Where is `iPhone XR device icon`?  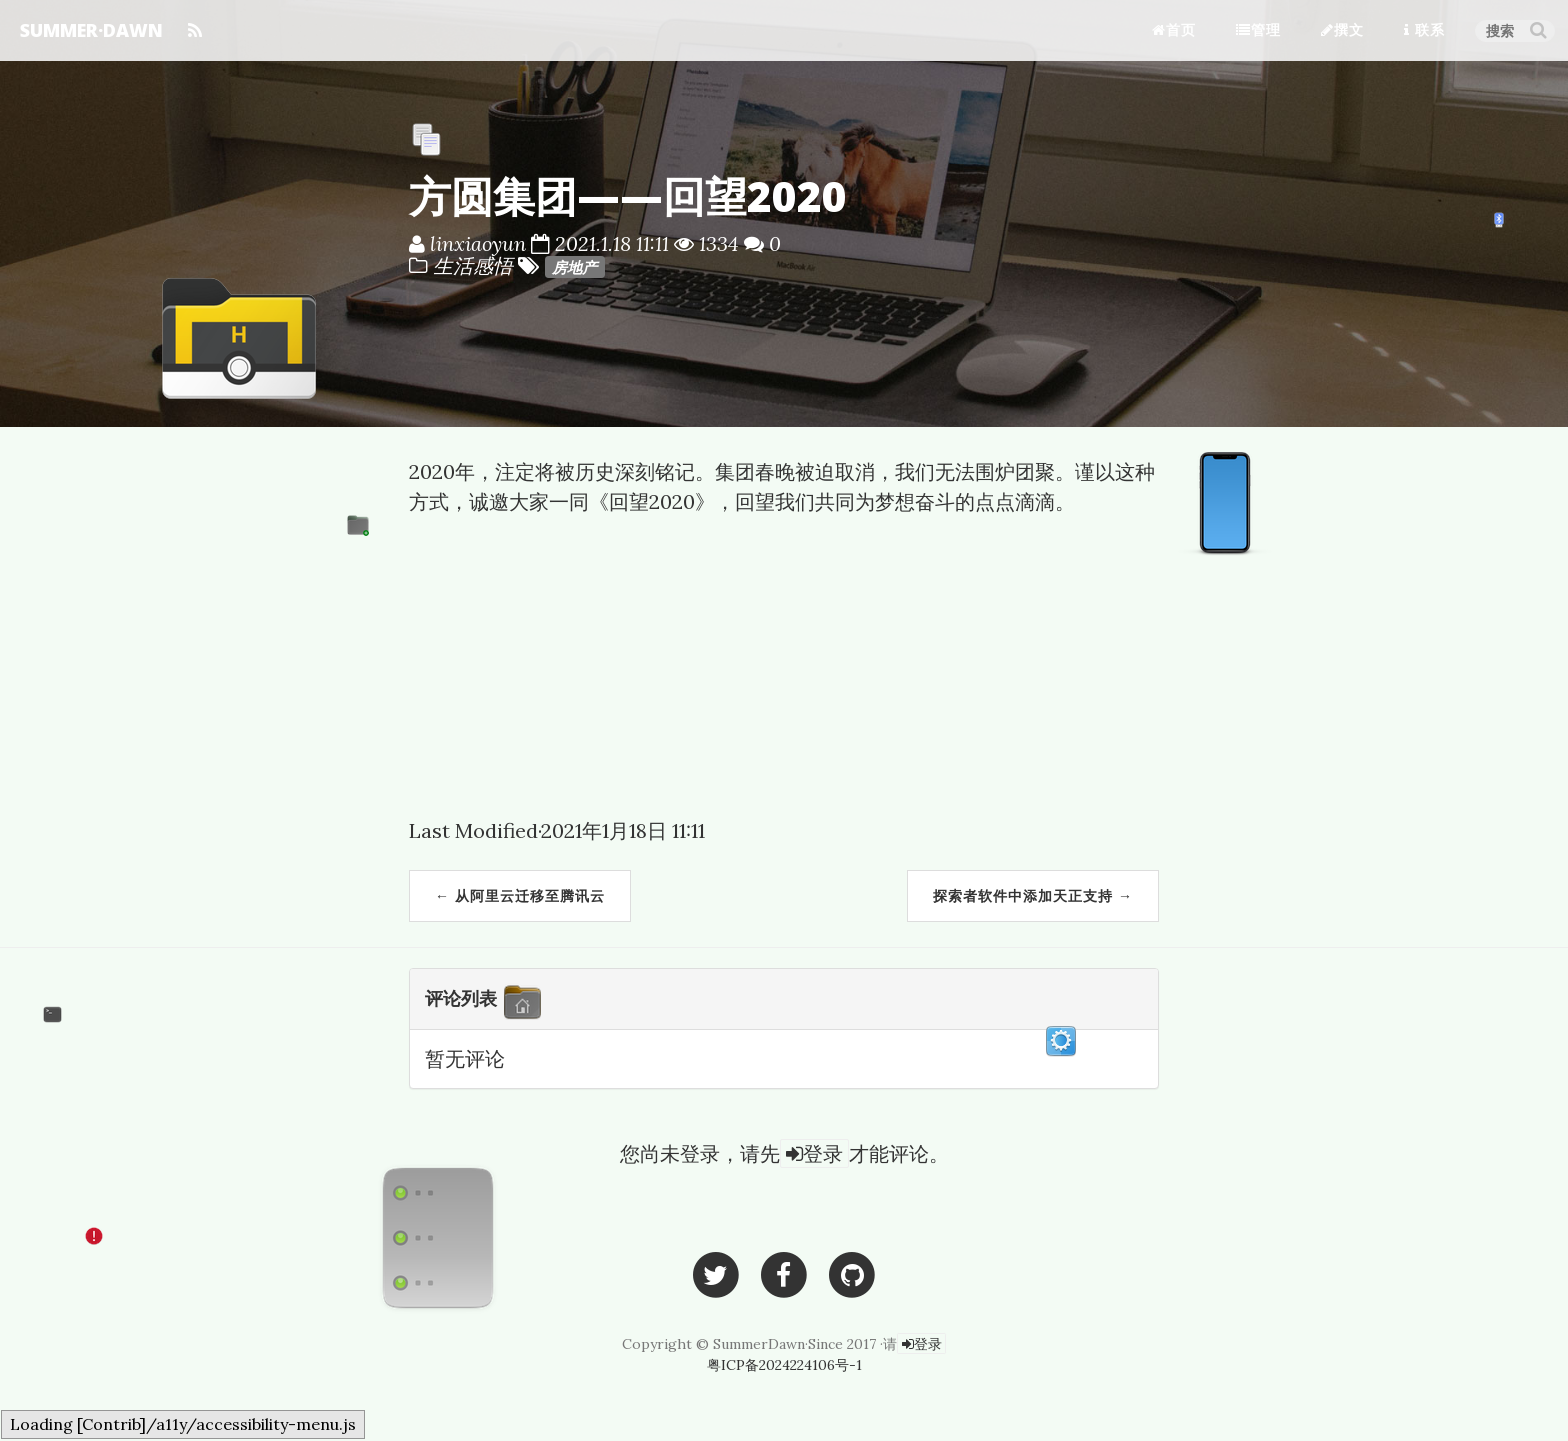 iPhone XR device icon is located at coordinates (1225, 504).